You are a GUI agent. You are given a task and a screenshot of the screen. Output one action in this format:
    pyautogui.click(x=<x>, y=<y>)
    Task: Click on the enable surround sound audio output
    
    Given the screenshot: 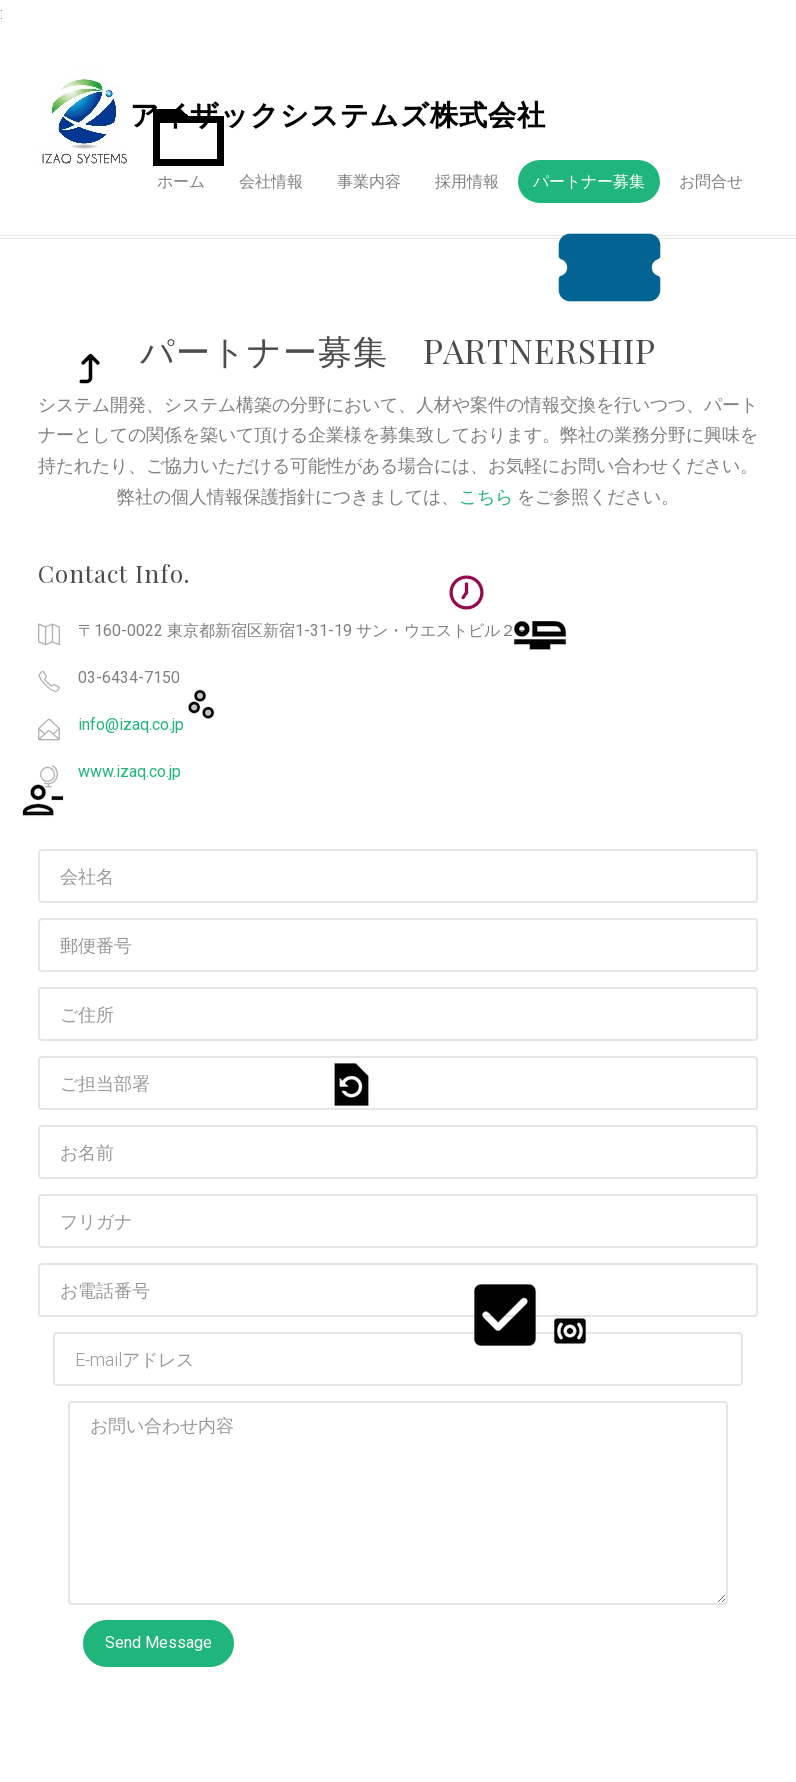 What is the action you would take?
    pyautogui.click(x=570, y=1331)
    